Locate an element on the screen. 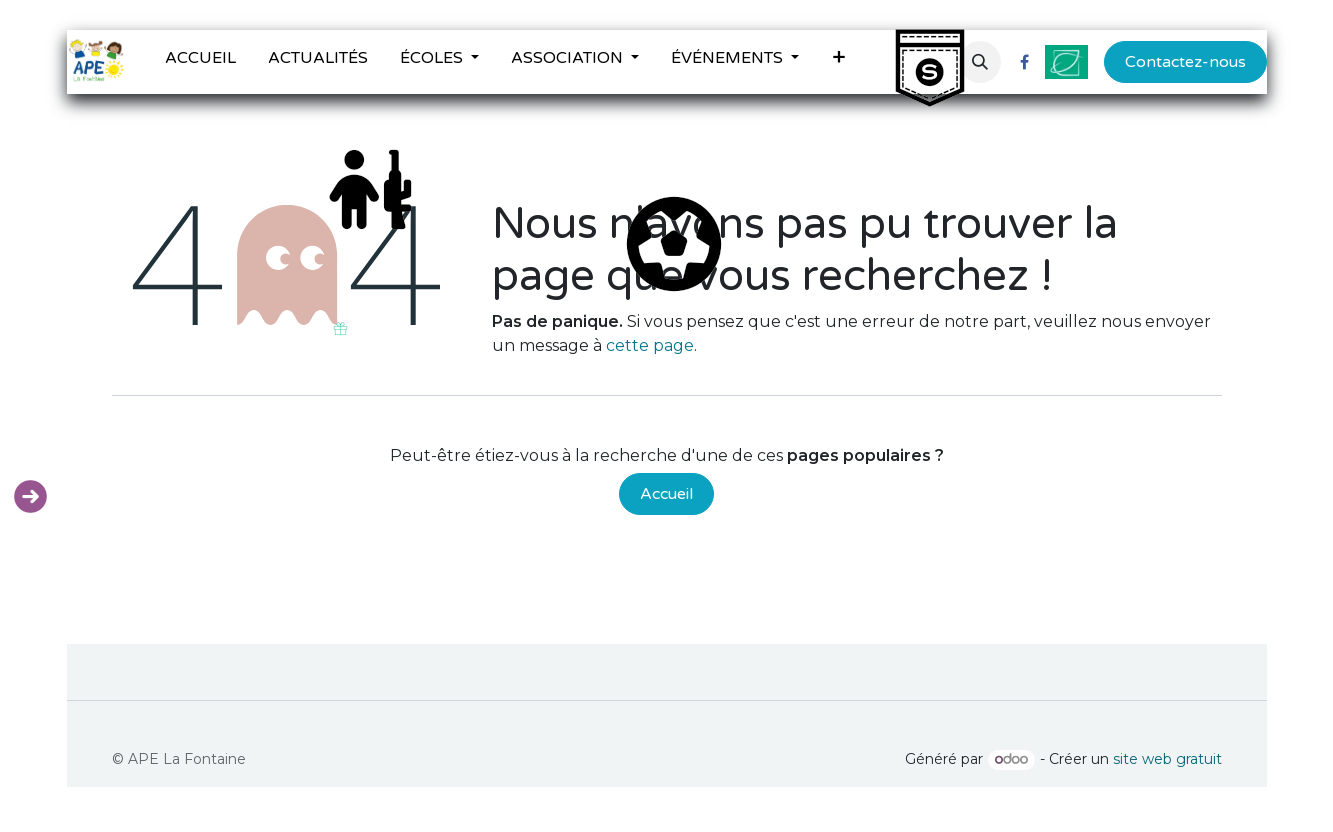  access sports or football content is located at coordinates (674, 244).